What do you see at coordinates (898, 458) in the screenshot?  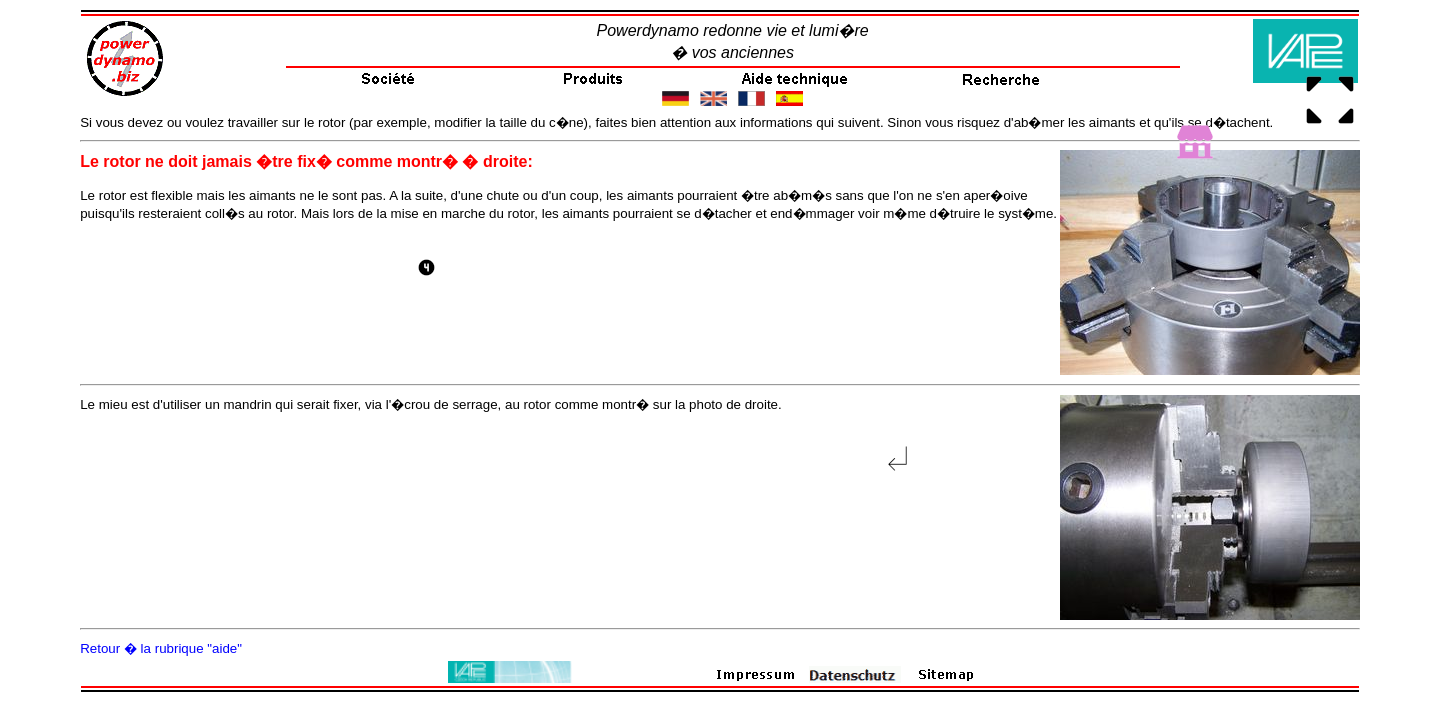 I see `go back to previous line or section` at bounding box center [898, 458].